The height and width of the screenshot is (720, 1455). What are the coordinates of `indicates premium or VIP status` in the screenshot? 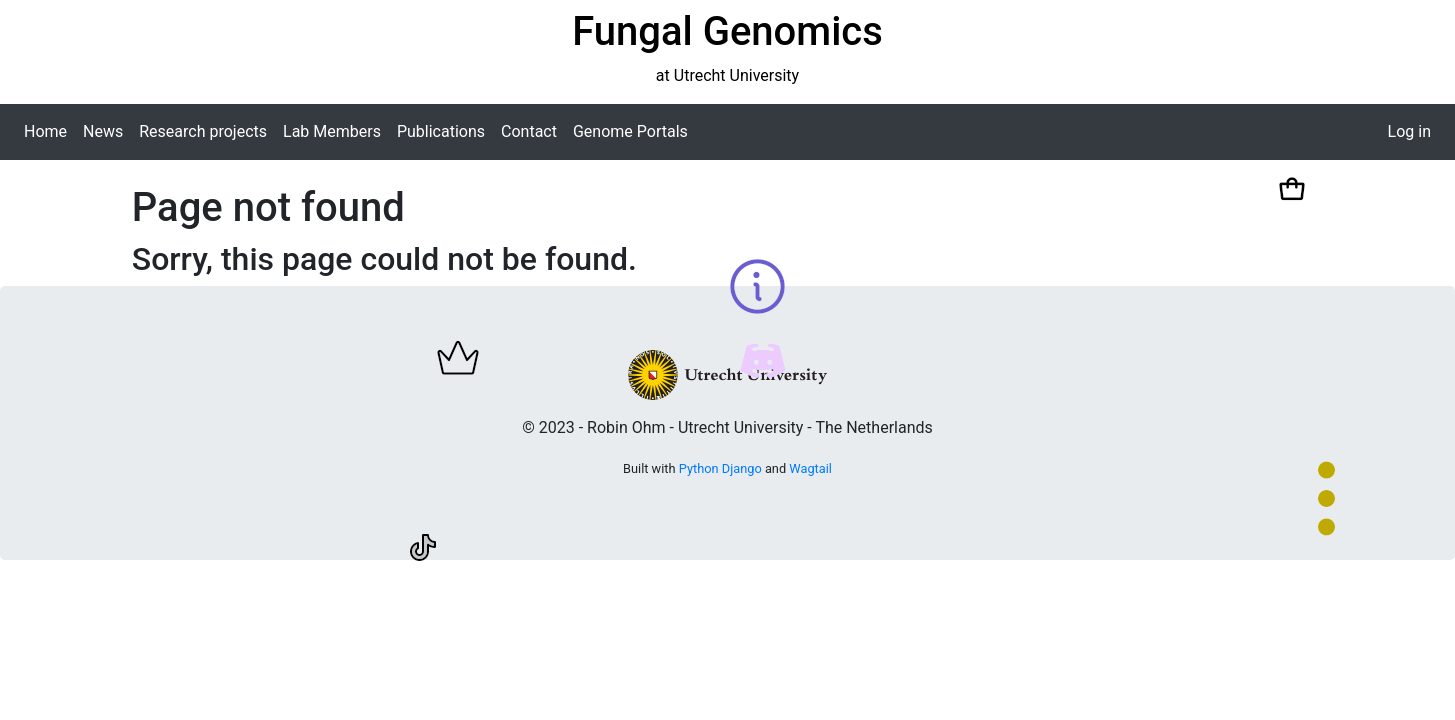 It's located at (458, 360).